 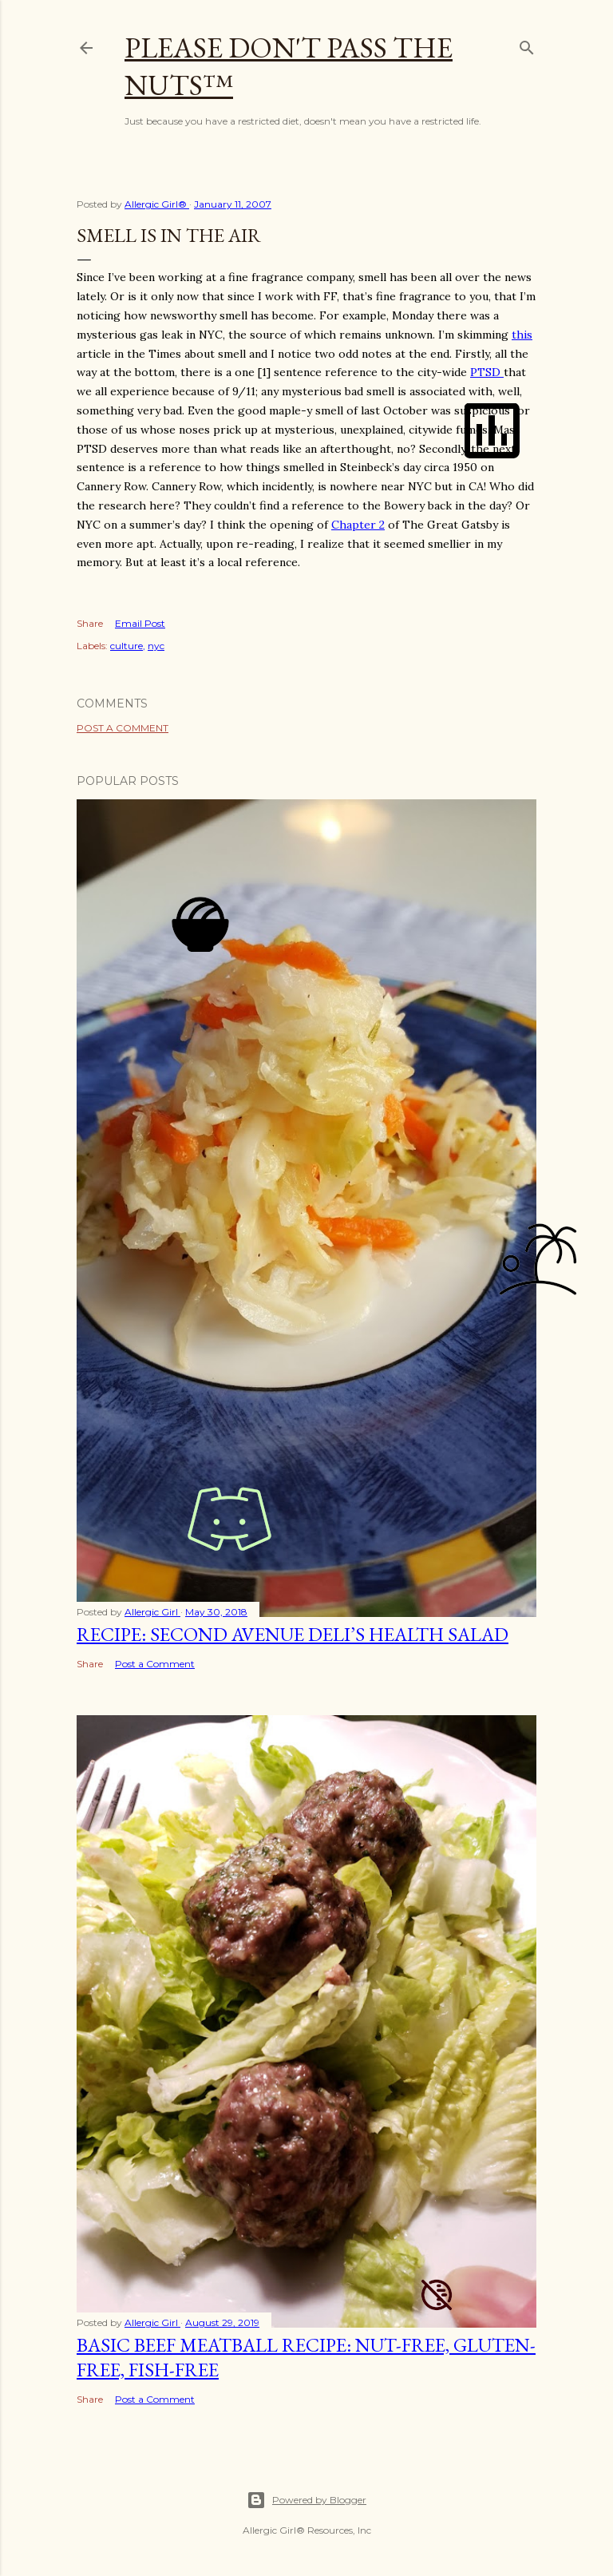 I want to click on disable shadow effects, so click(x=437, y=2295).